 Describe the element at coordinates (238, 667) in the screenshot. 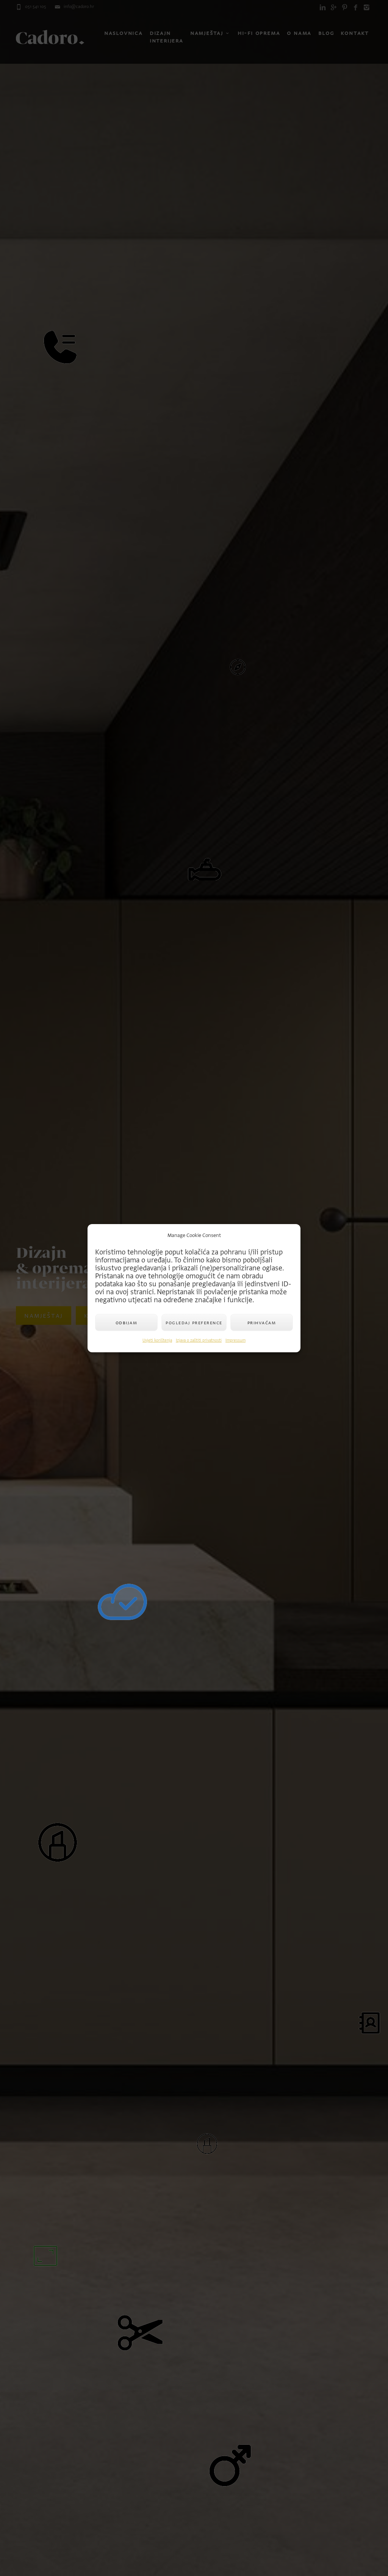

I see `access navigation or direction features` at that location.